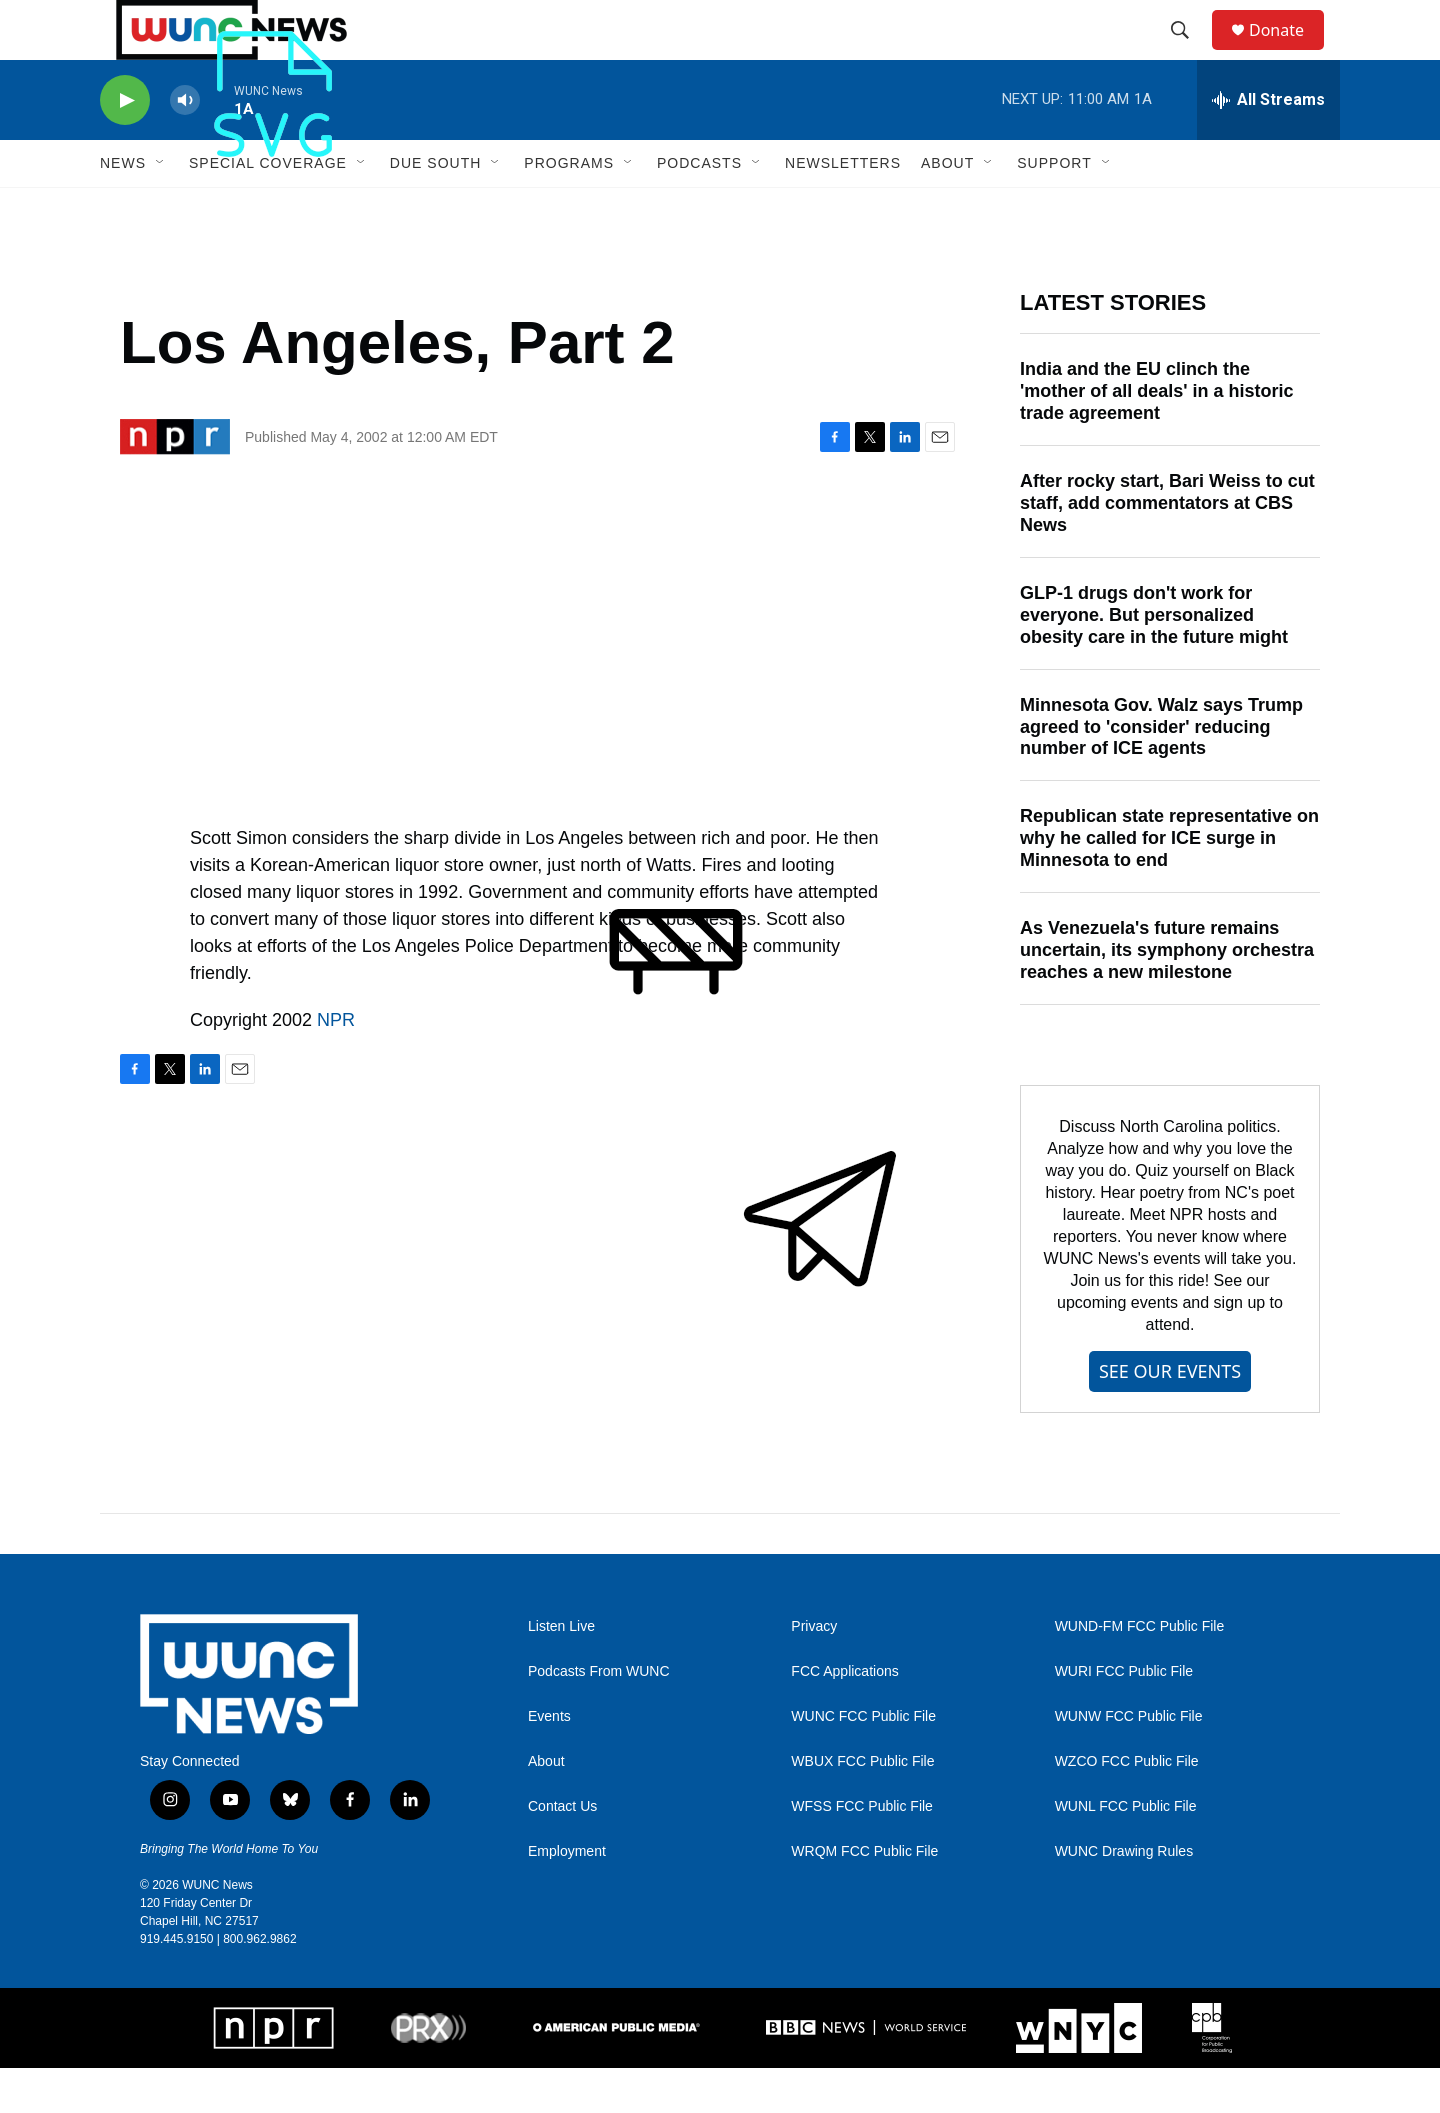 This screenshot has height=2113, width=1440. Describe the element at coordinates (676, 947) in the screenshot. I see `indicates a blocked or restricted area` at that location.